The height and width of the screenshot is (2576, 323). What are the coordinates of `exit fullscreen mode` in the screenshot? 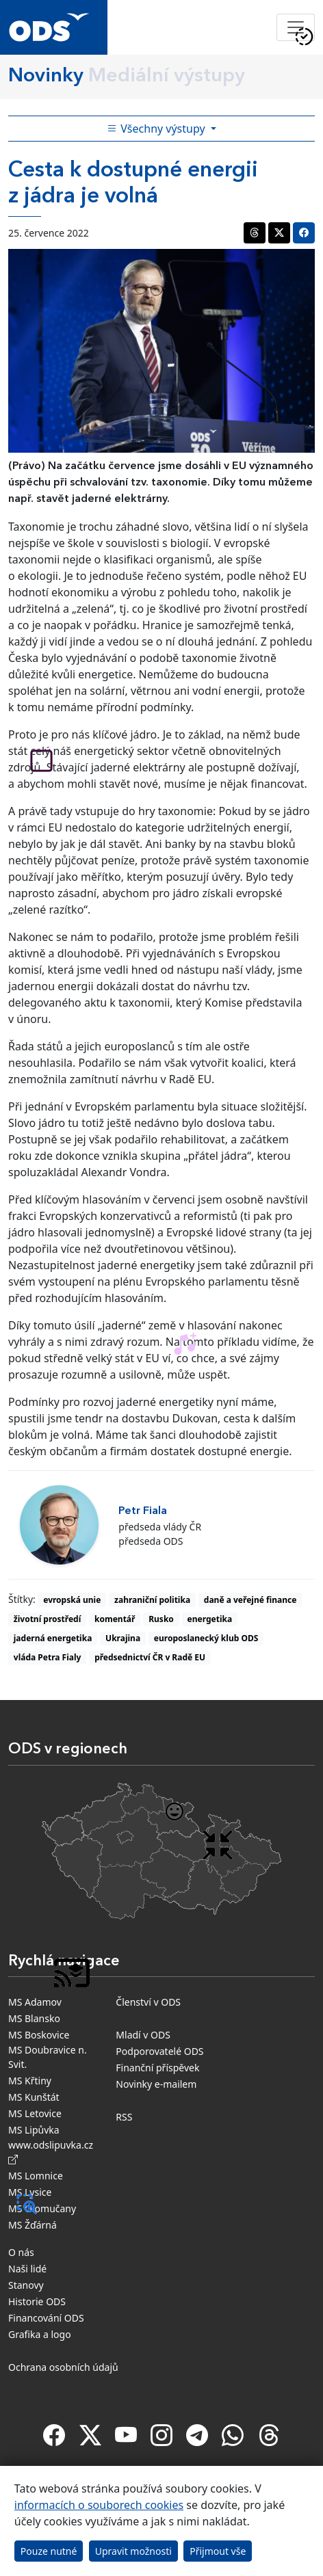 It's located at (218, 1845).